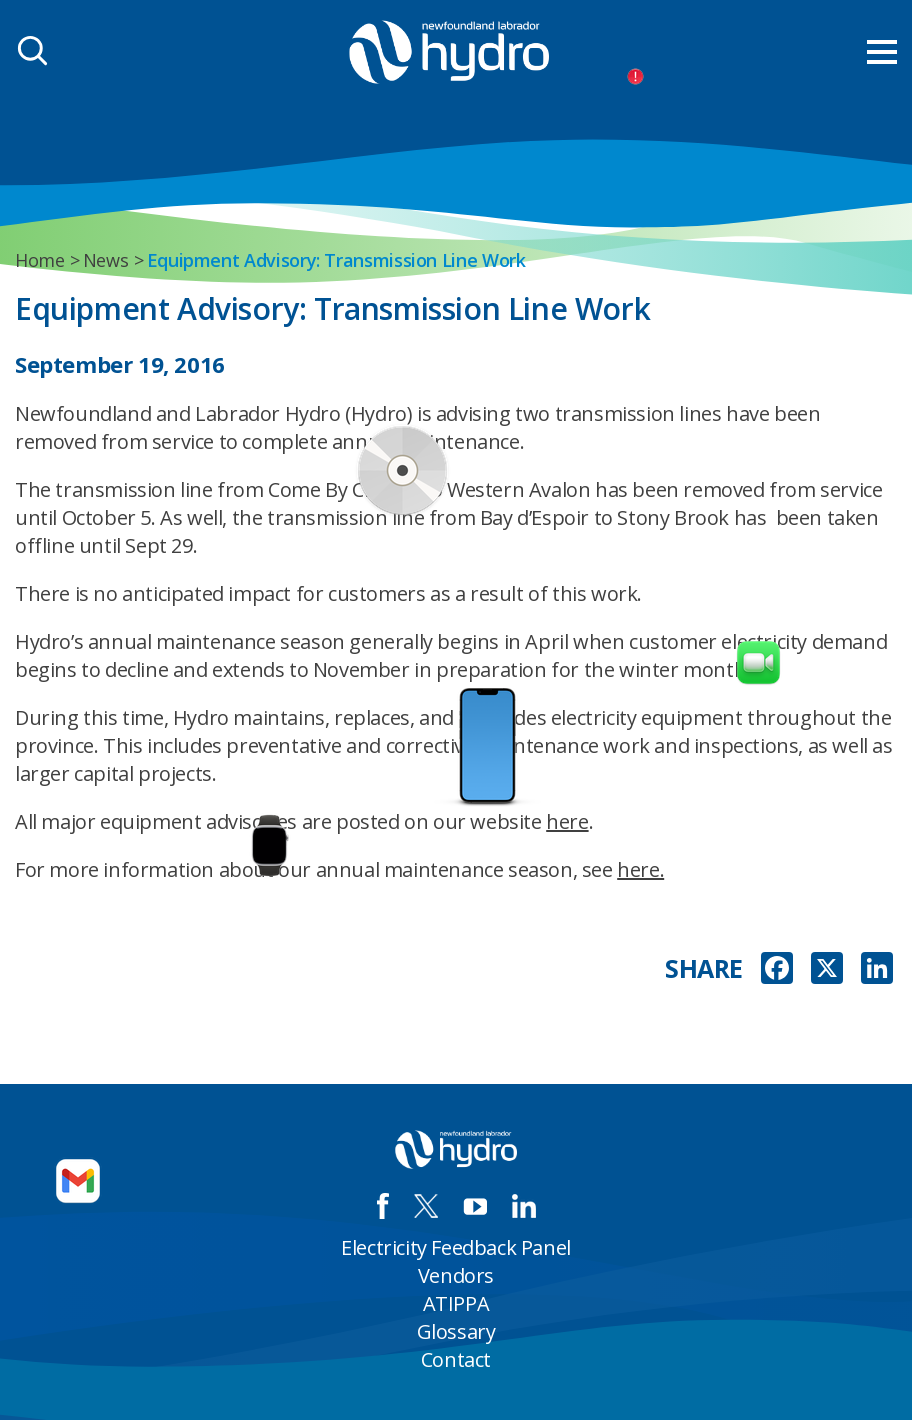 The width and height of the screenshot is (912, 1420). What do you see at coordinates (487, 747) in the screenshot?
I see `iPhone 13 Pro device icon` at bounding box center [487, 747].